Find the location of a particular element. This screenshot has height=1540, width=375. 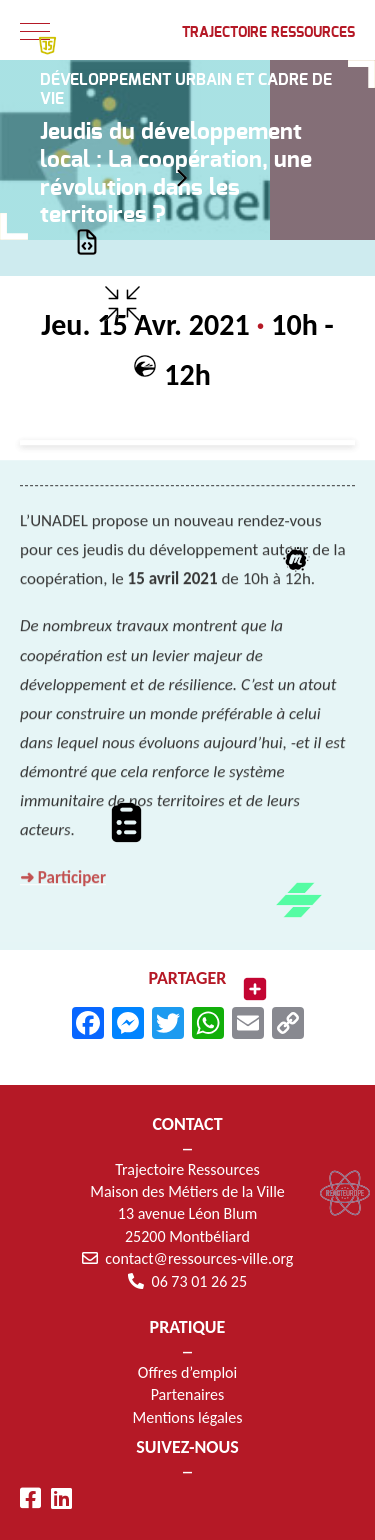

react europe conference logo is located at coordinates (345, 1193).